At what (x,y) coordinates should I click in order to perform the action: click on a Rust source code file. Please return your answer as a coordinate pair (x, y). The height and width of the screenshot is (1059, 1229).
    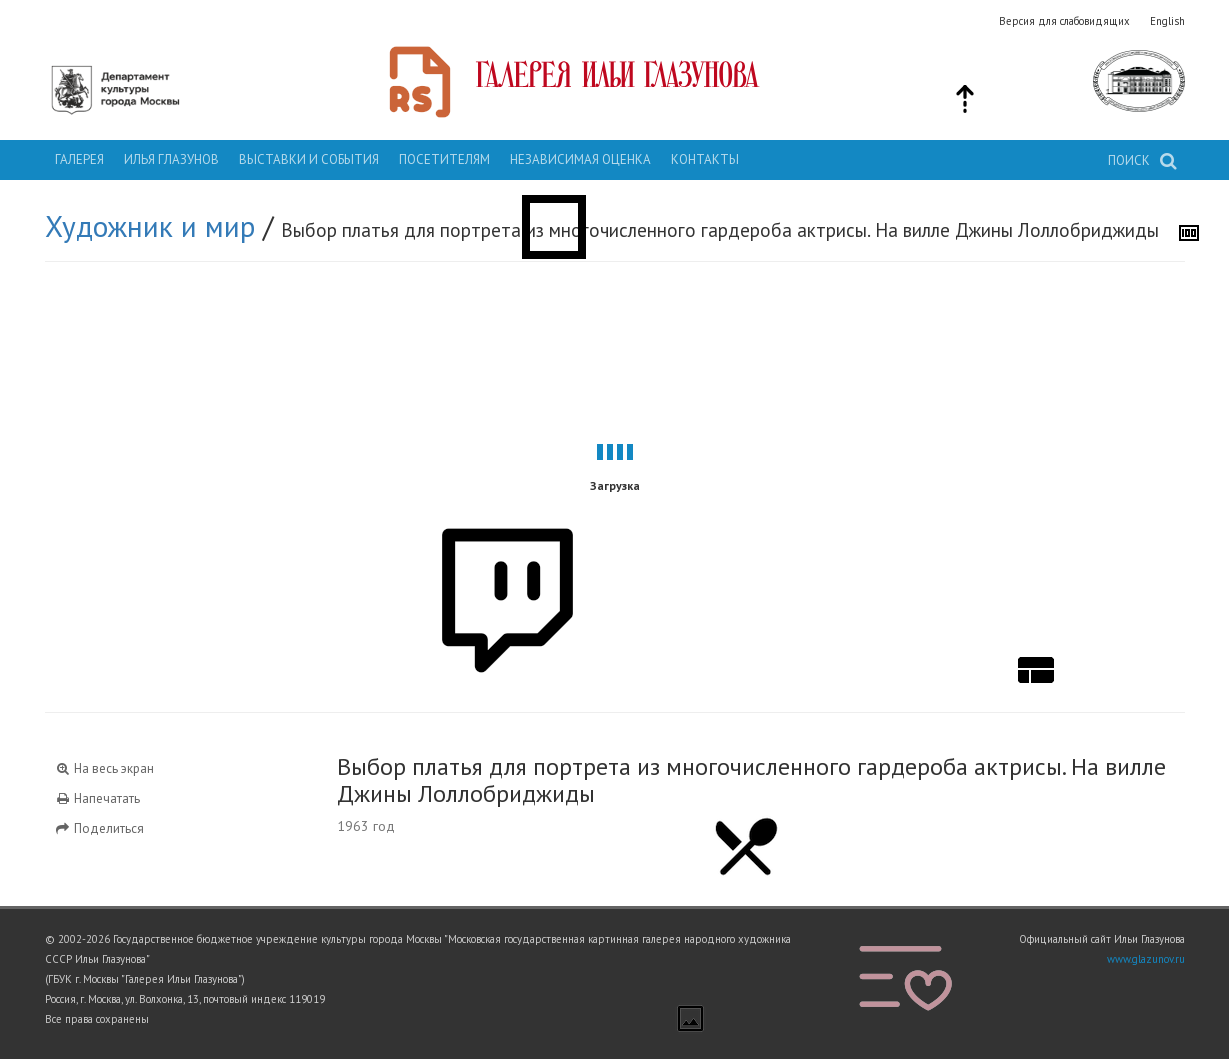
    Looking at the image, I should click on (420, 82).